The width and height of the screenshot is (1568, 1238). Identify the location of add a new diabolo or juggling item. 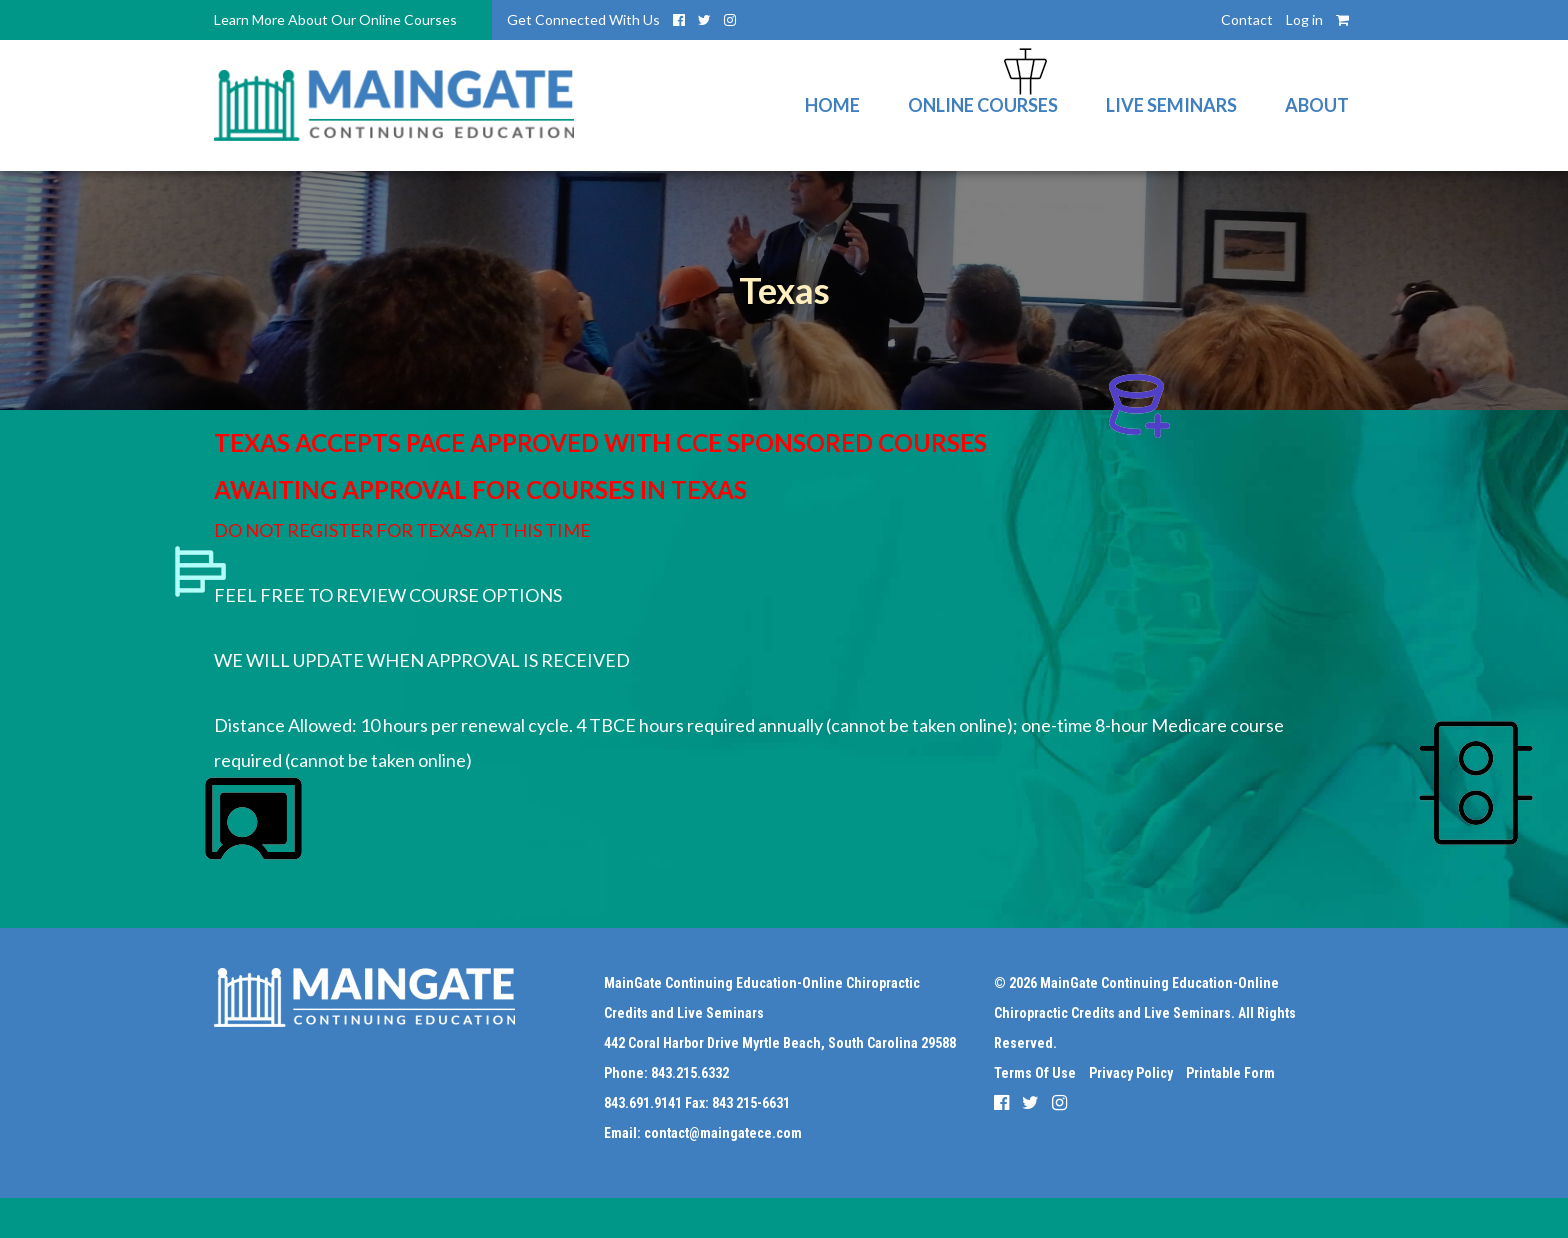
(1136, 404).